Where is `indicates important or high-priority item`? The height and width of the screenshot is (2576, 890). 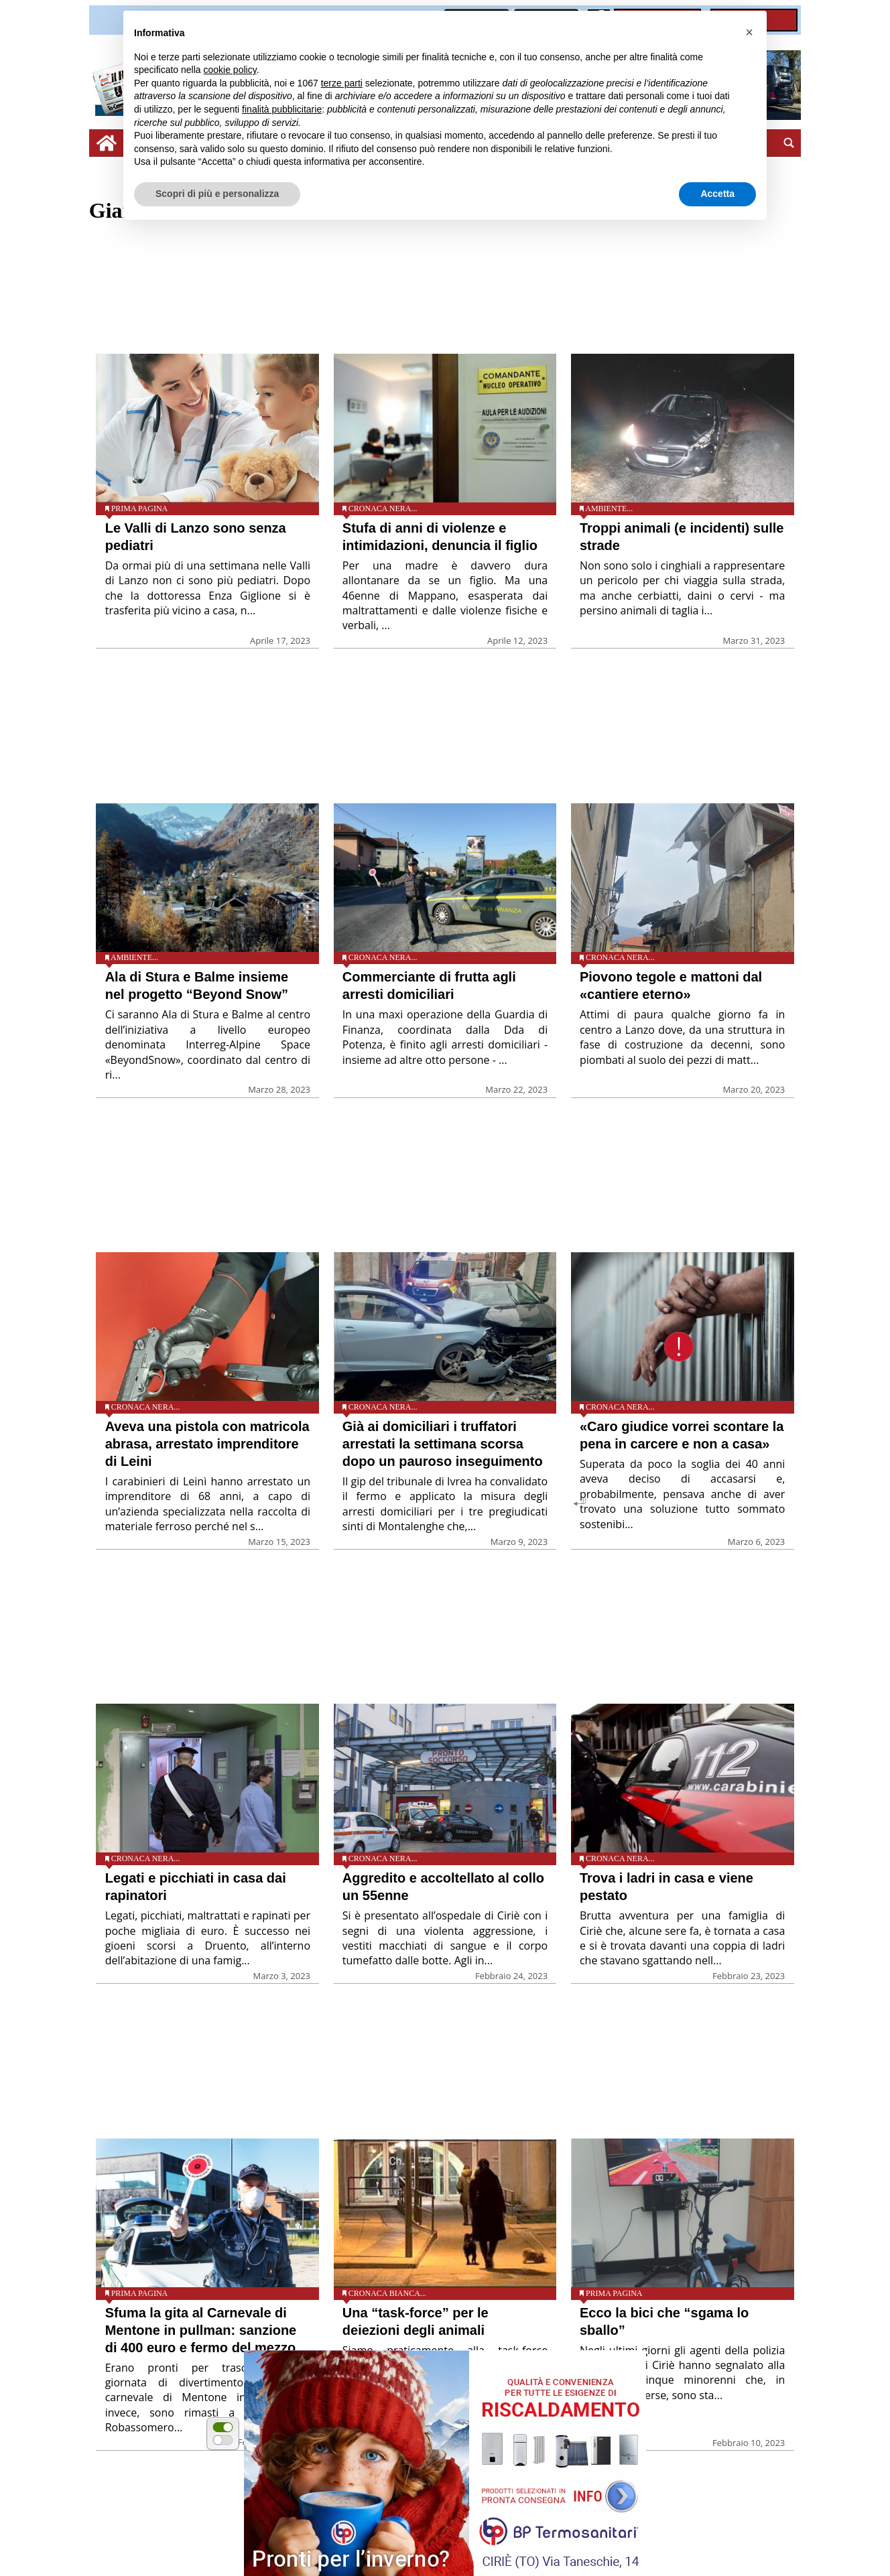
indicates important or high-priority item is located at coordinates (679, 1347).